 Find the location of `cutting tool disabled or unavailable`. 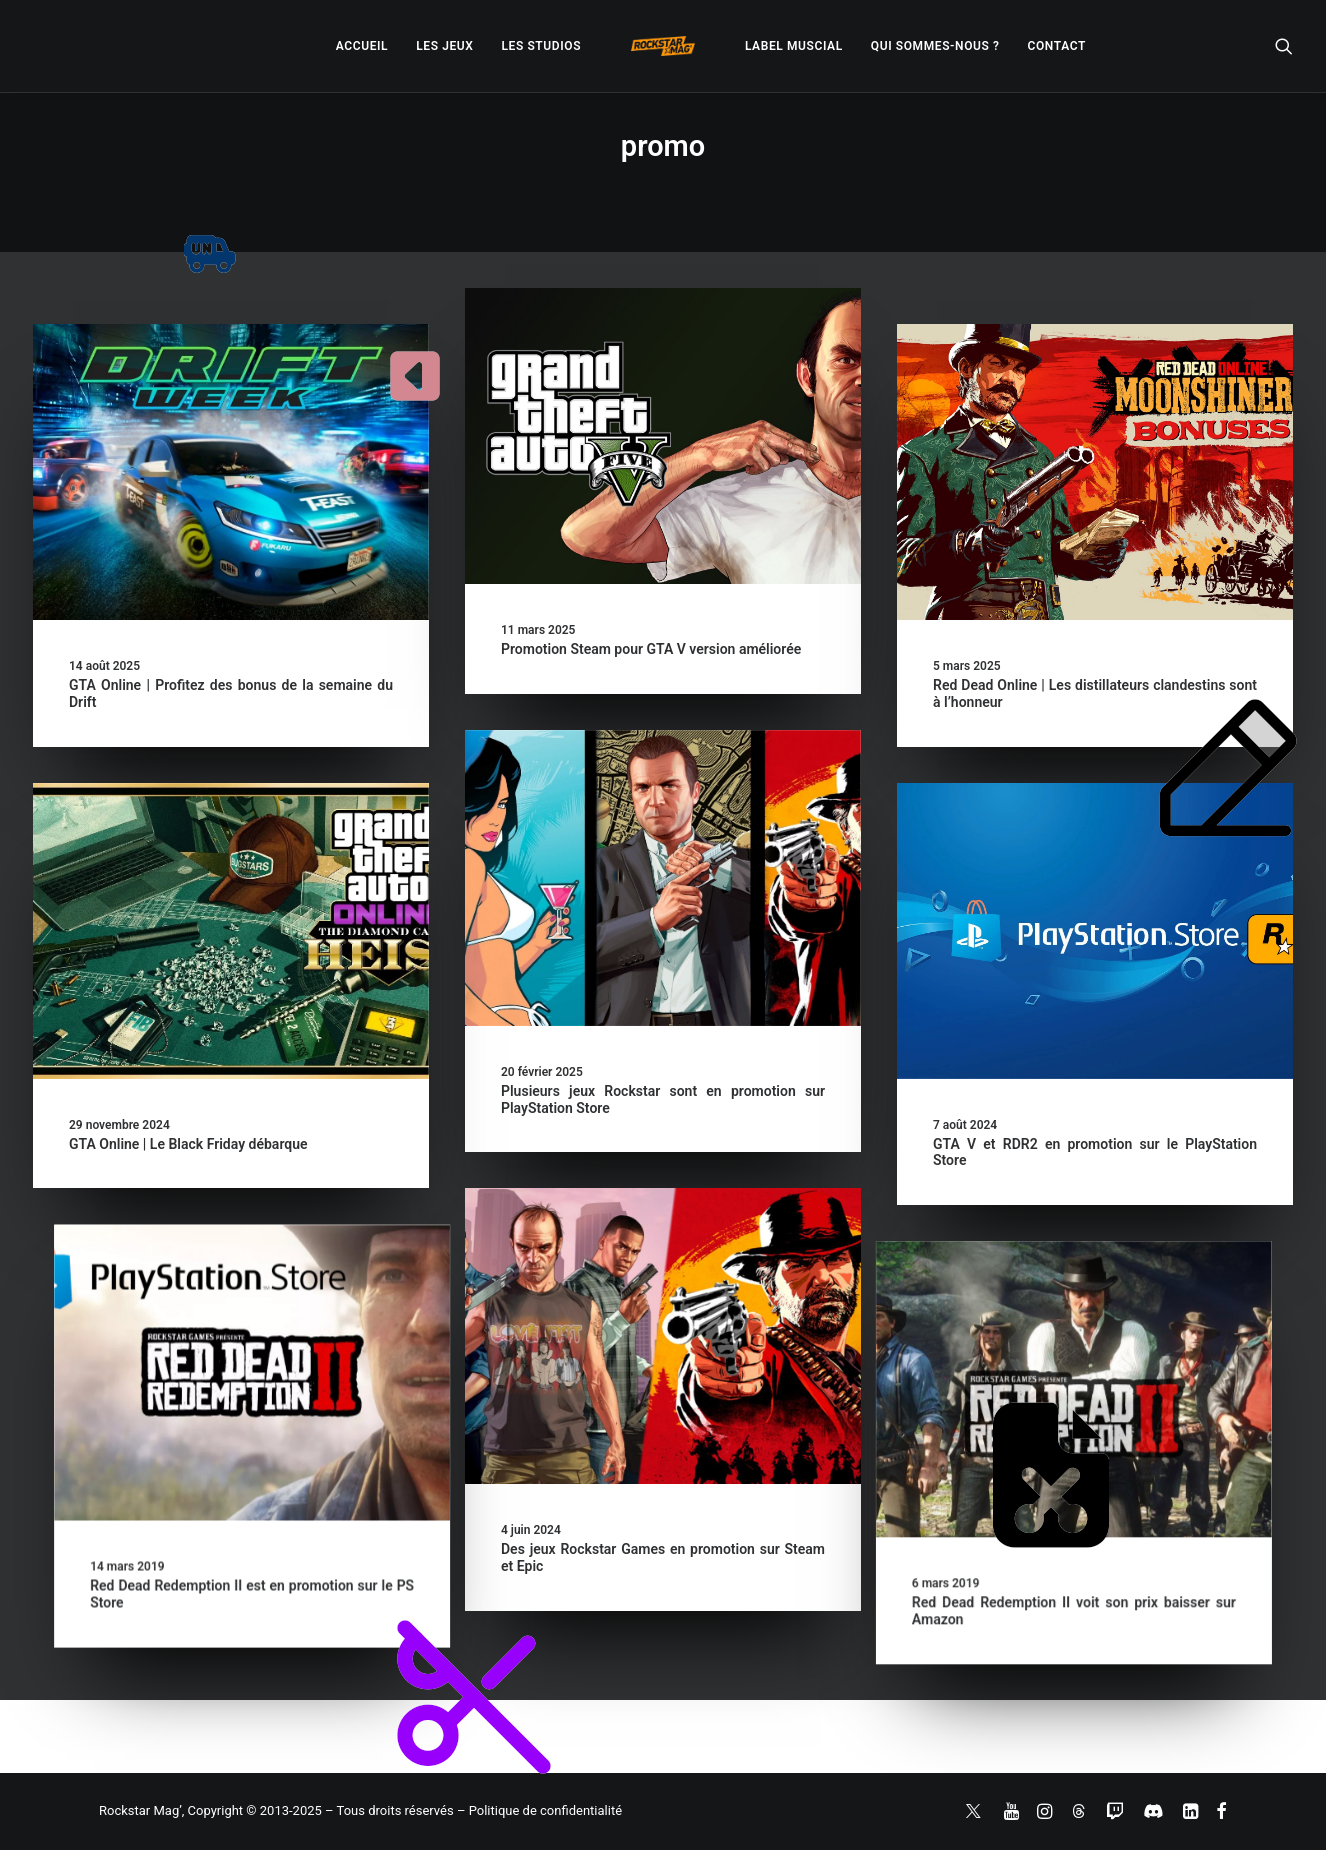

cutting tool disabled or unavailable is located at coordinates (474, 1697).